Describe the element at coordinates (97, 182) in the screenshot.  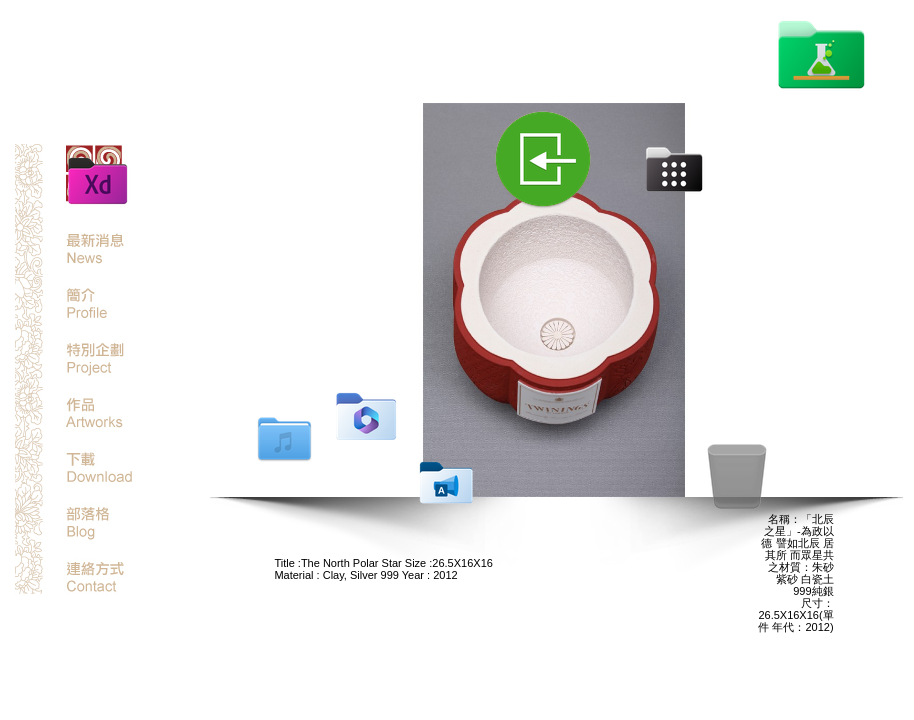
I see `open folder containing Adobe XD project files` at that location.